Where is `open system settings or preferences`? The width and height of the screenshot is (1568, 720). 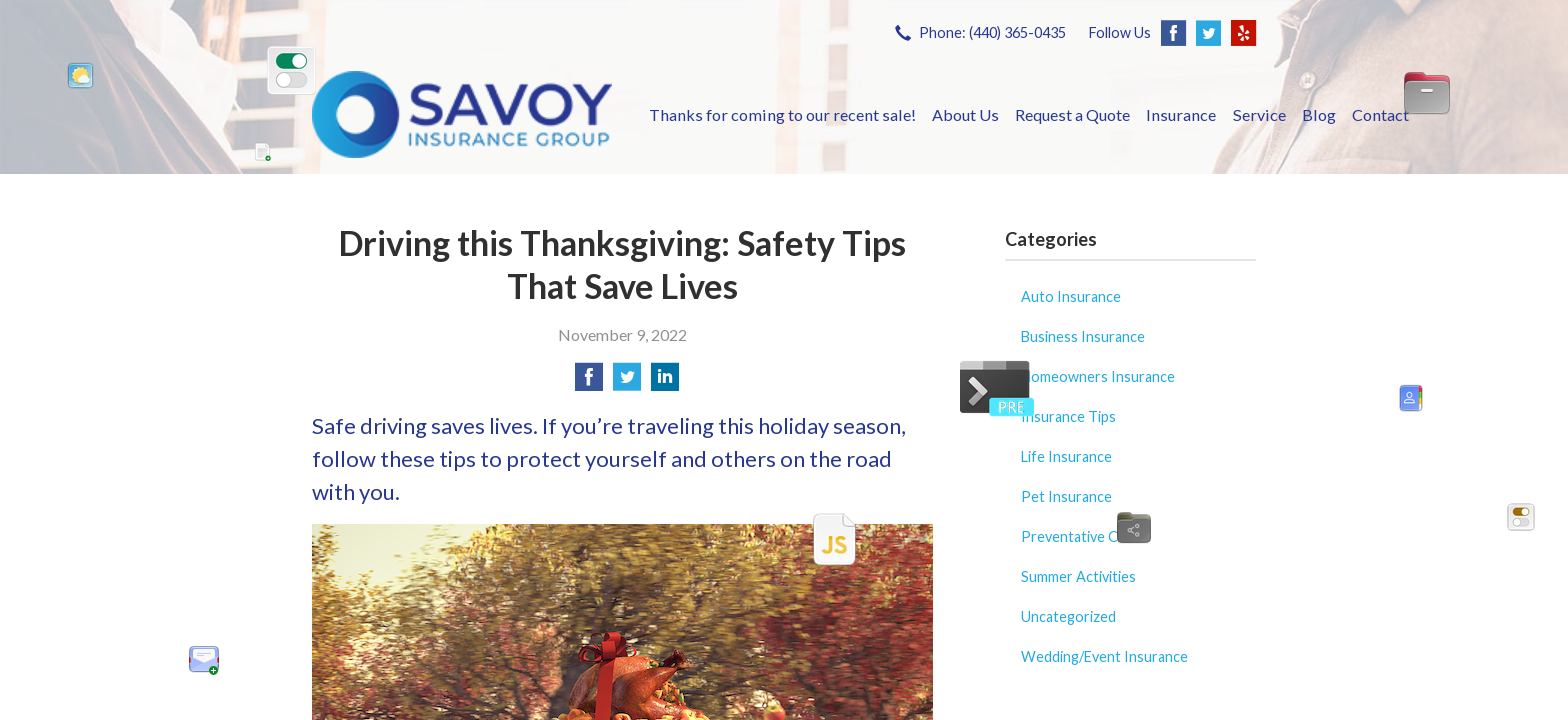
open system settings or preferences is located at coordinates (291, 70).